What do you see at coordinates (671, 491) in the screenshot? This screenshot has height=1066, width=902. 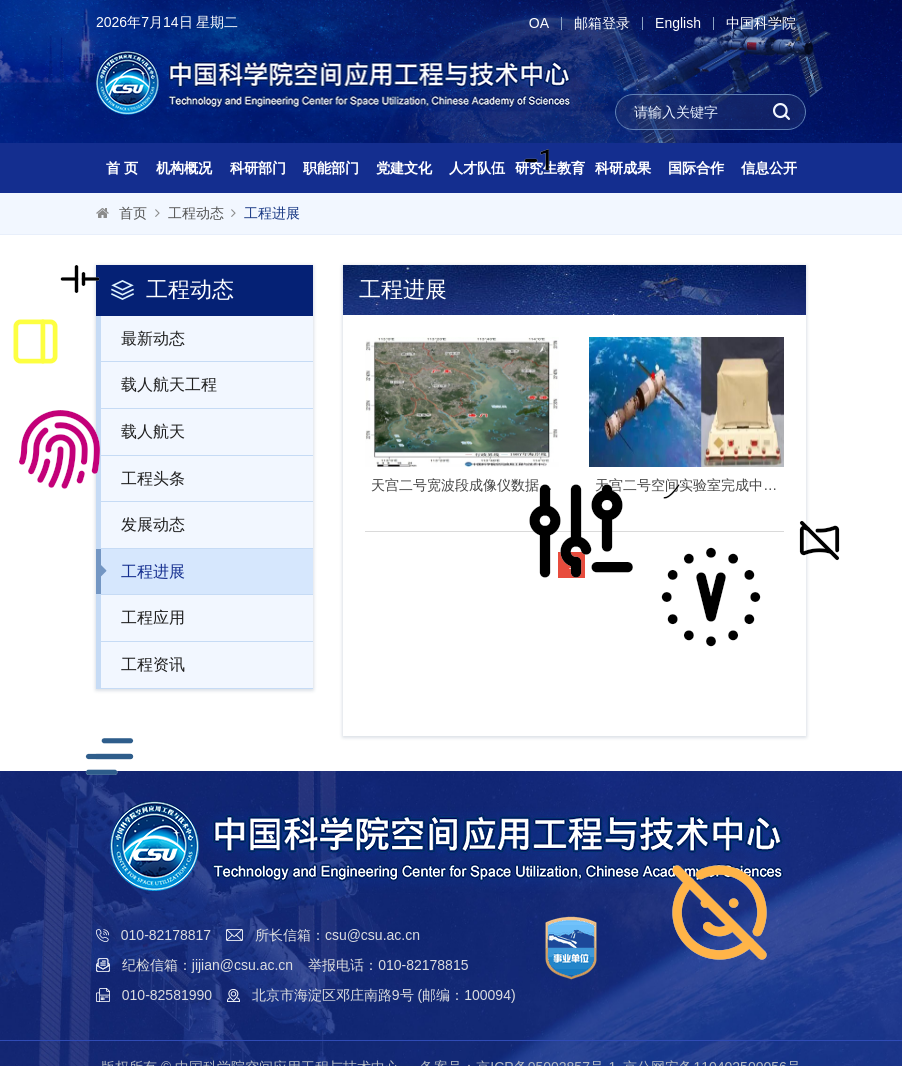 I see `apply ease-in animation timing` at bounding box center [671, 491].